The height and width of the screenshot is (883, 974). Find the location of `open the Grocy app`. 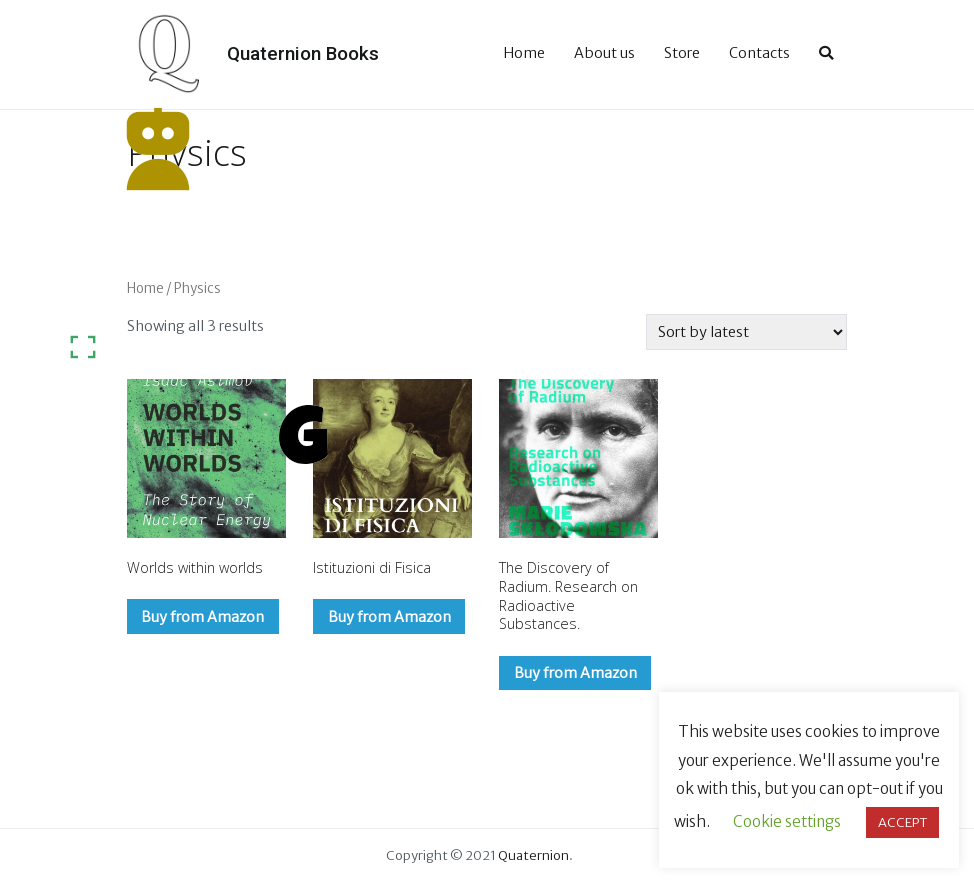

open the Grocy app is located at coordinates (303, 434).